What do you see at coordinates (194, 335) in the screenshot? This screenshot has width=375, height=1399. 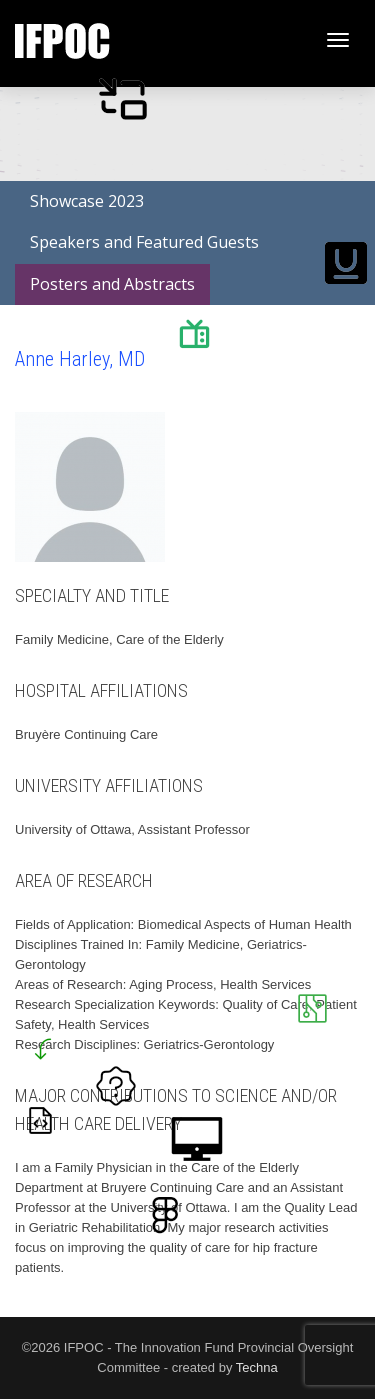 I see `access TV or video streaming services` at bounding box center [194, 335].